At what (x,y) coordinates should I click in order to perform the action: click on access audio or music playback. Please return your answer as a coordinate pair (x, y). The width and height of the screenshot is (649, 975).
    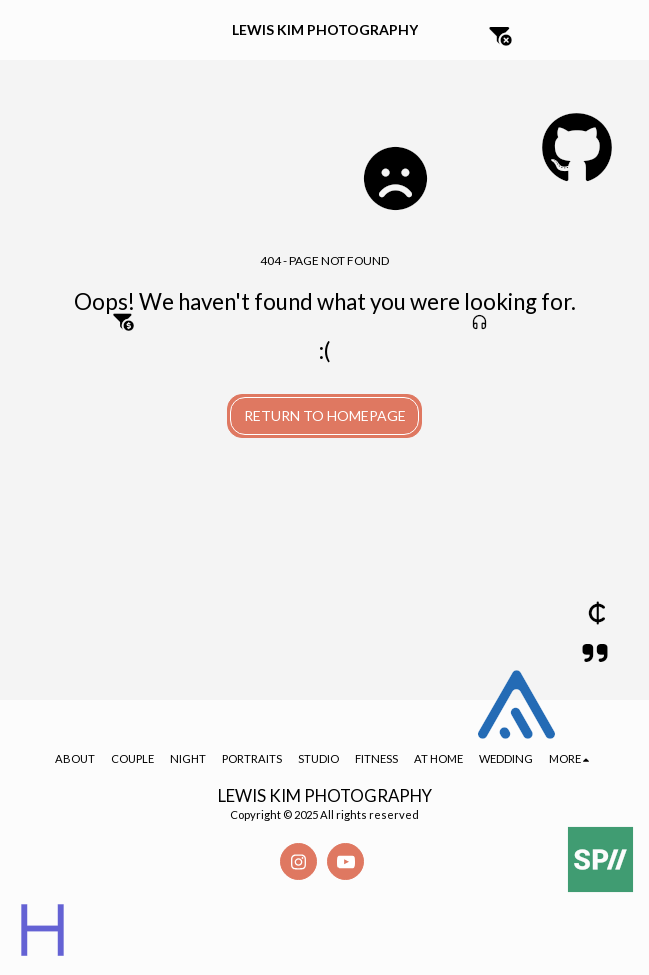
    Looking at the image, I should click on (479, 322).